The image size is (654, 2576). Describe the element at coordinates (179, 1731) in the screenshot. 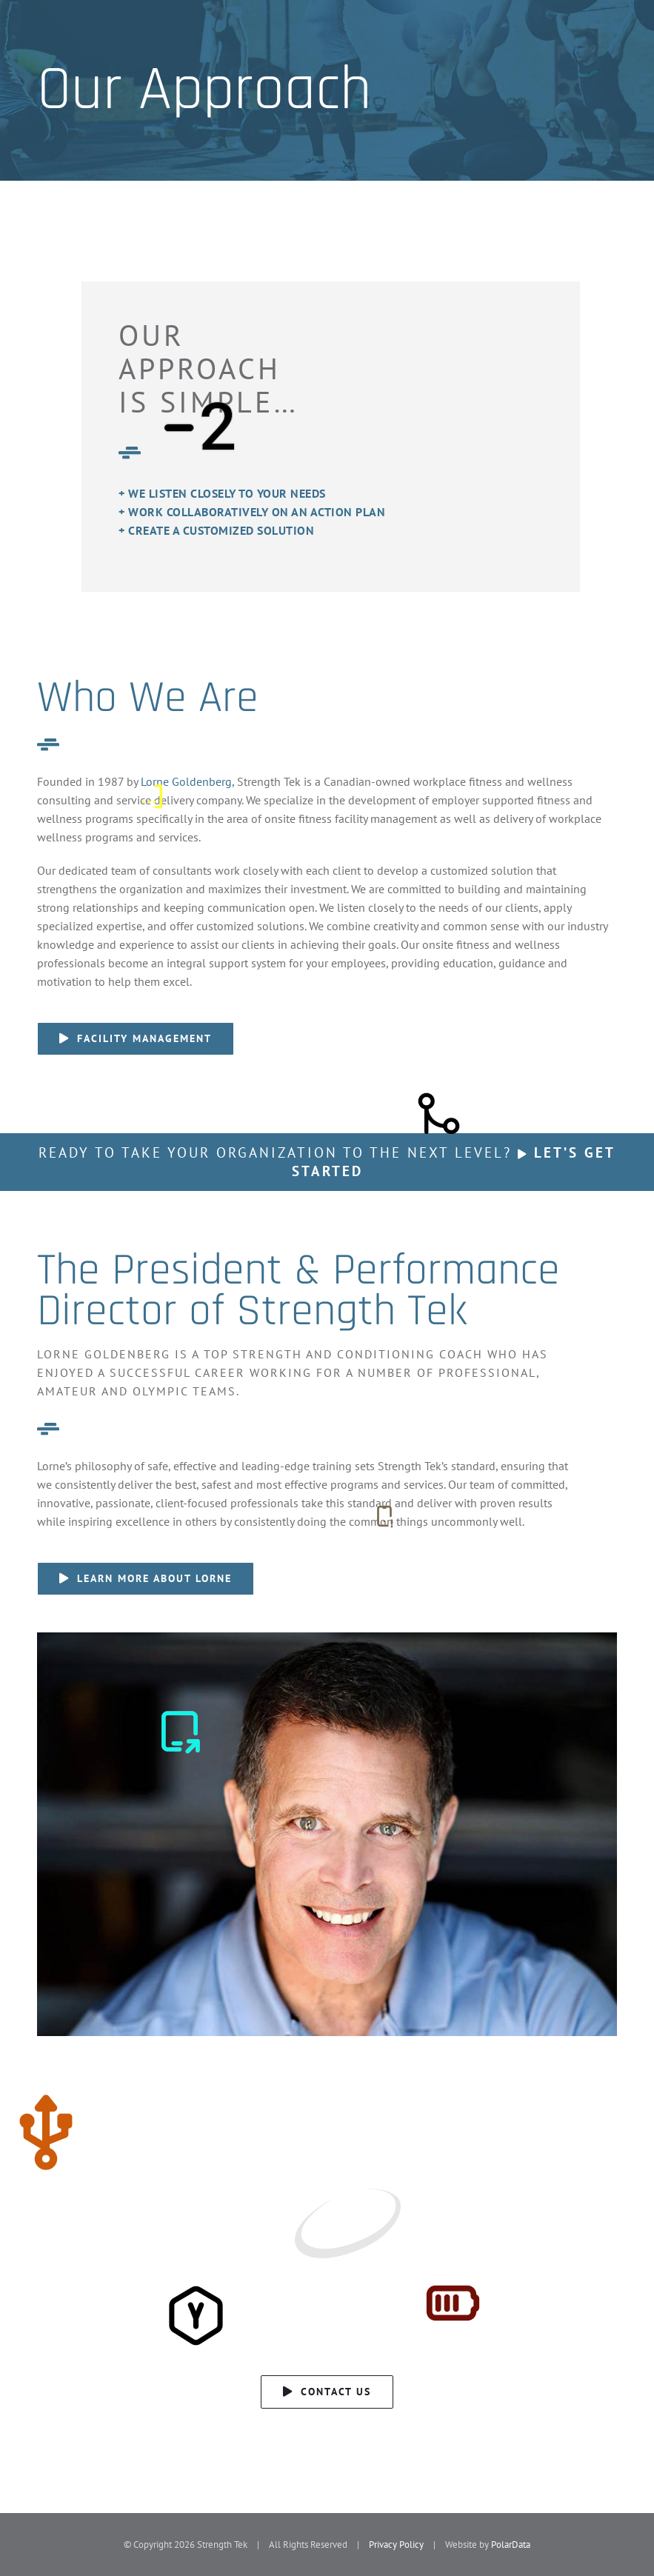

I see `share content from iPad` at that location.